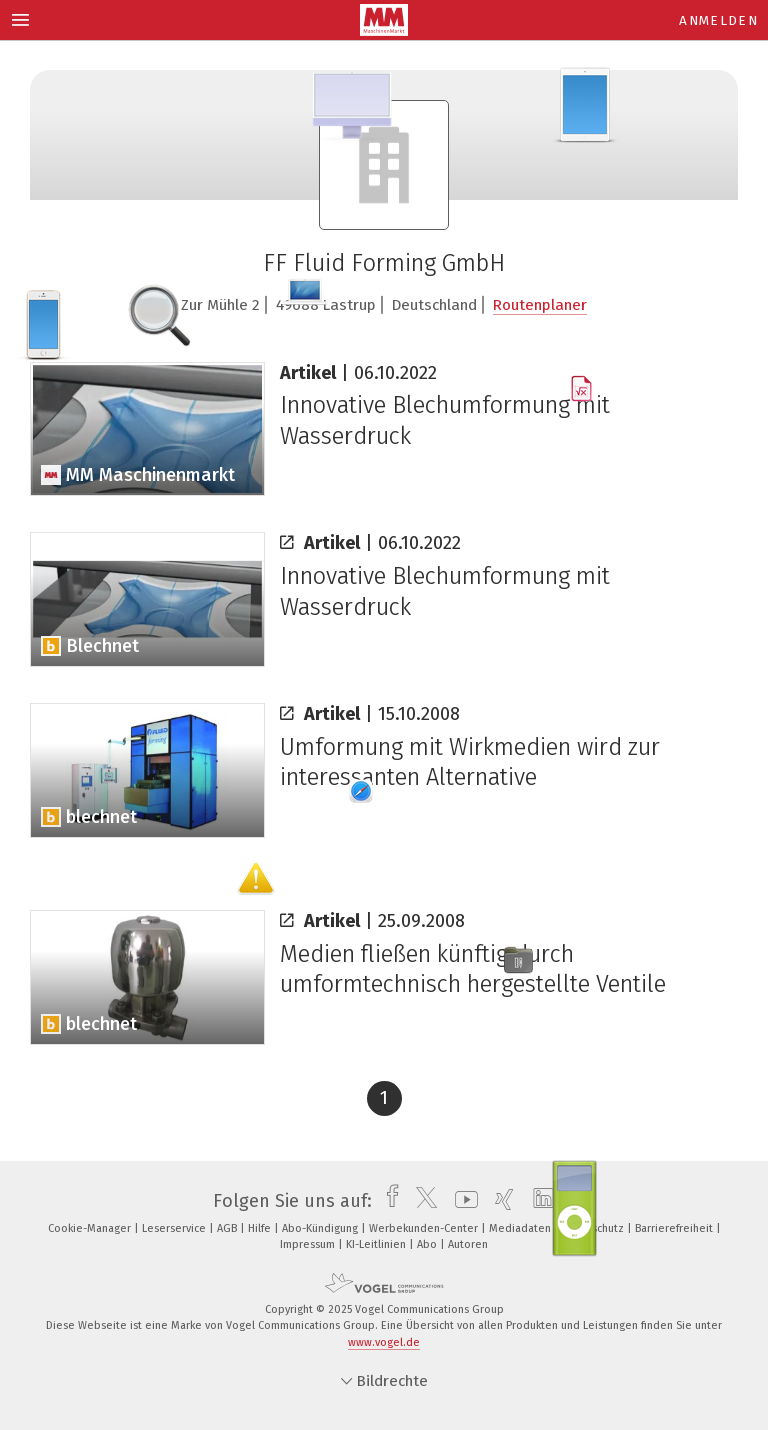 The image size is (768, 1430). What do you see at coordinates (581, 388) in the screenshot?
I see `open an opendocument formula template file` at bounding box center [581, 388].